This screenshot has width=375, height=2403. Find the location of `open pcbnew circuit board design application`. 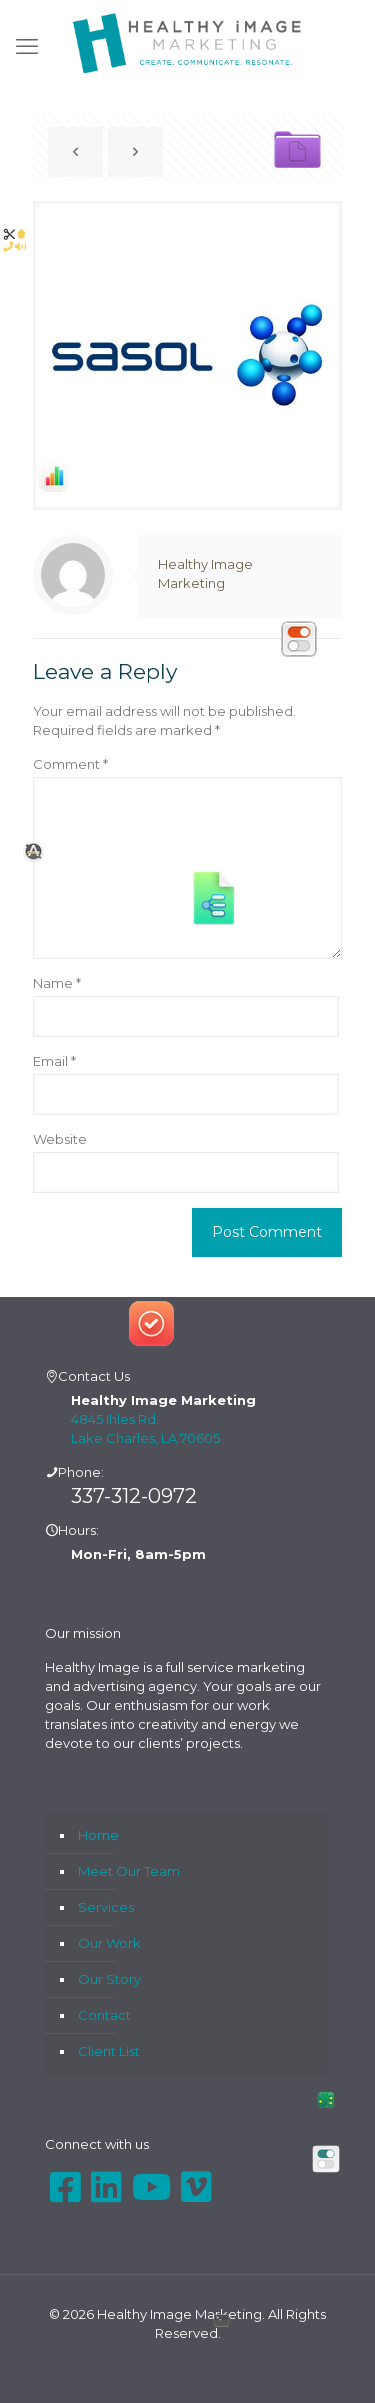

open pcbnew circuit board design application is located at coordinates (326, 2100).